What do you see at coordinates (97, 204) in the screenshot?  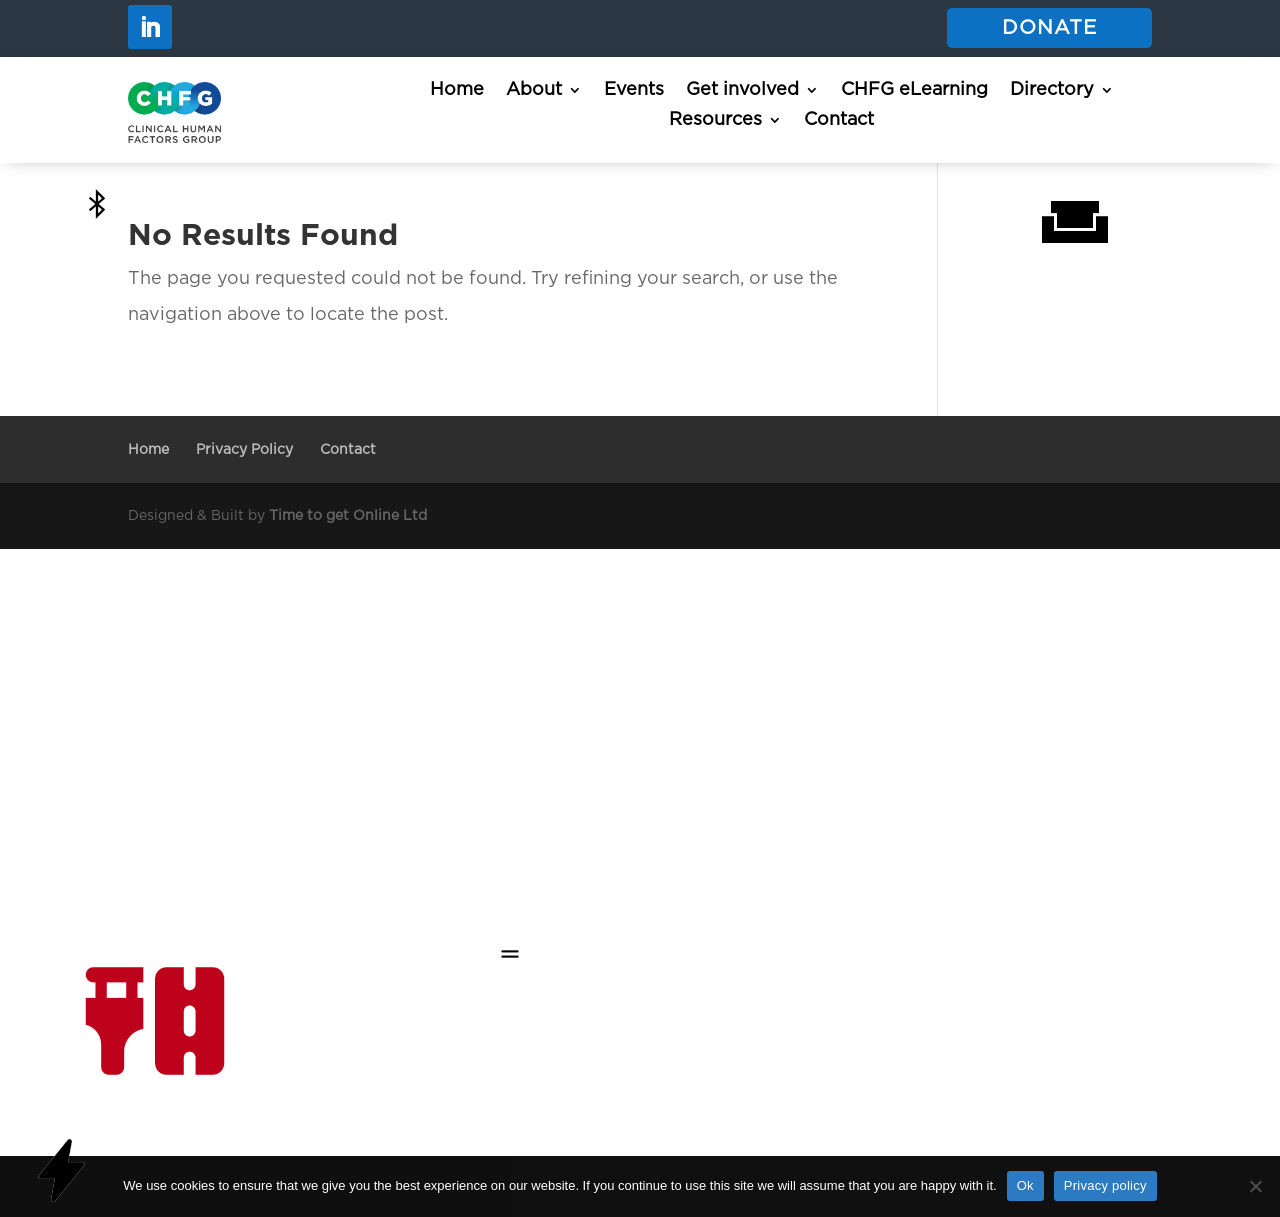 I see `toggle bluetooth connectivity on or off` at bounding box center [97, 204].